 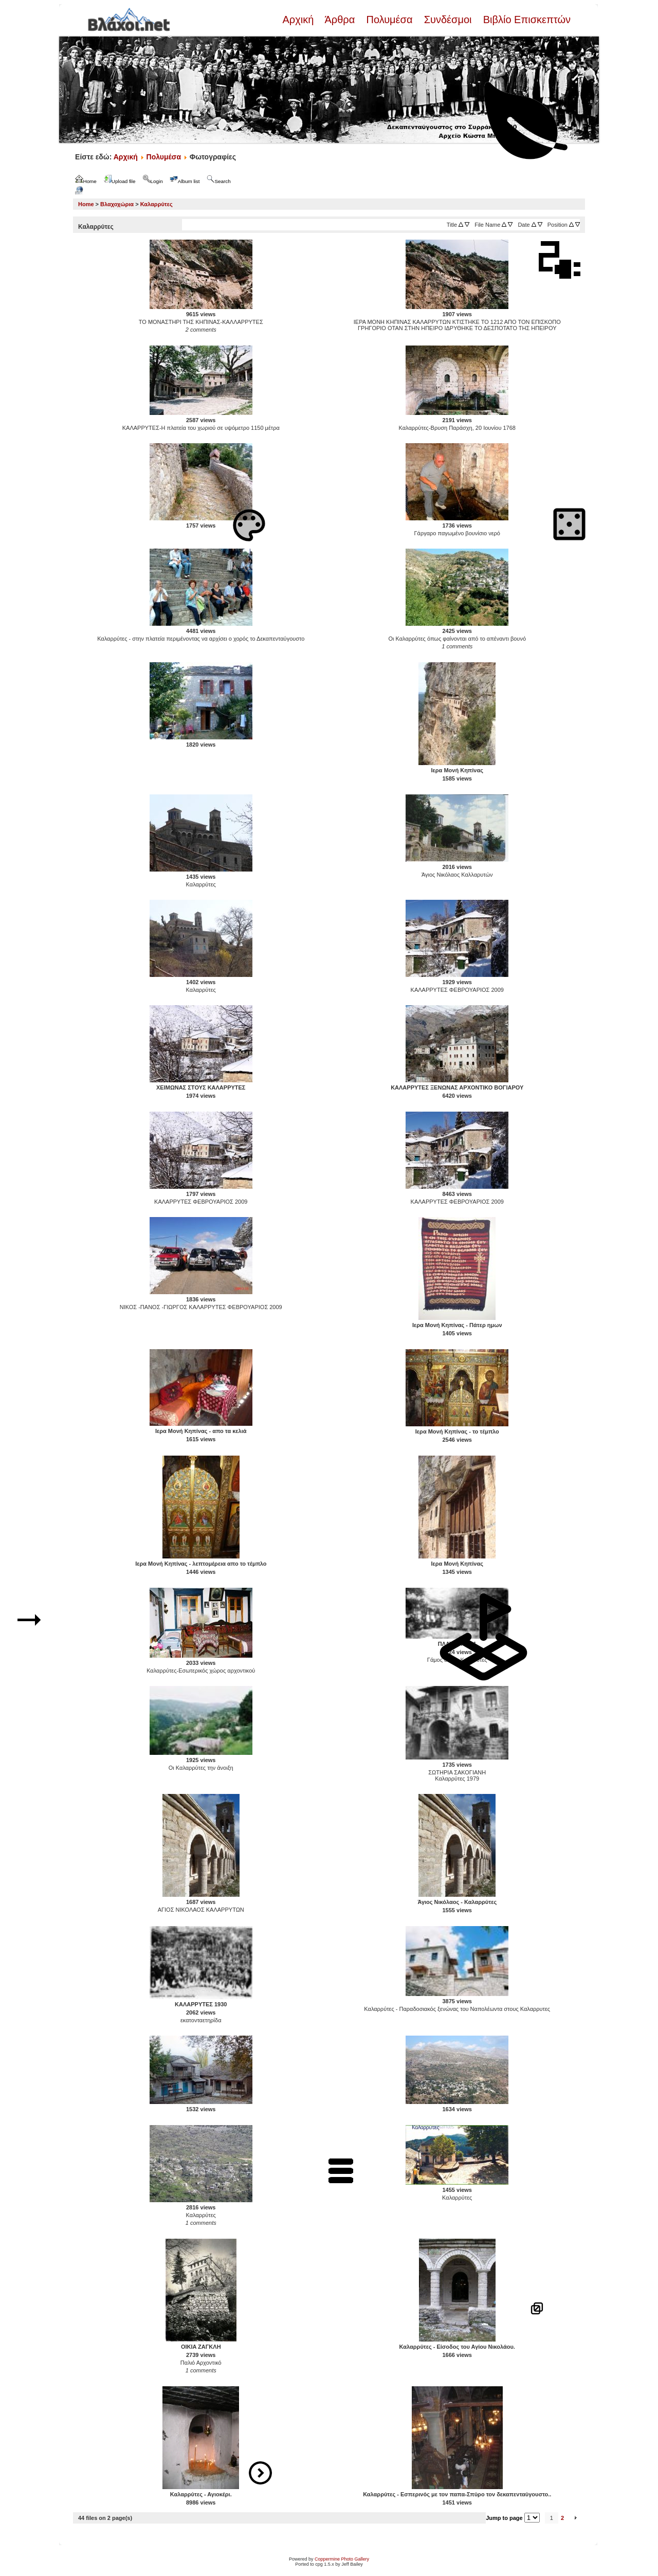 What do you see at coordinates (537, 2308) in the screenshot?
I see `view overlapping or intersecting layers` at bounding box center [537, 2308].